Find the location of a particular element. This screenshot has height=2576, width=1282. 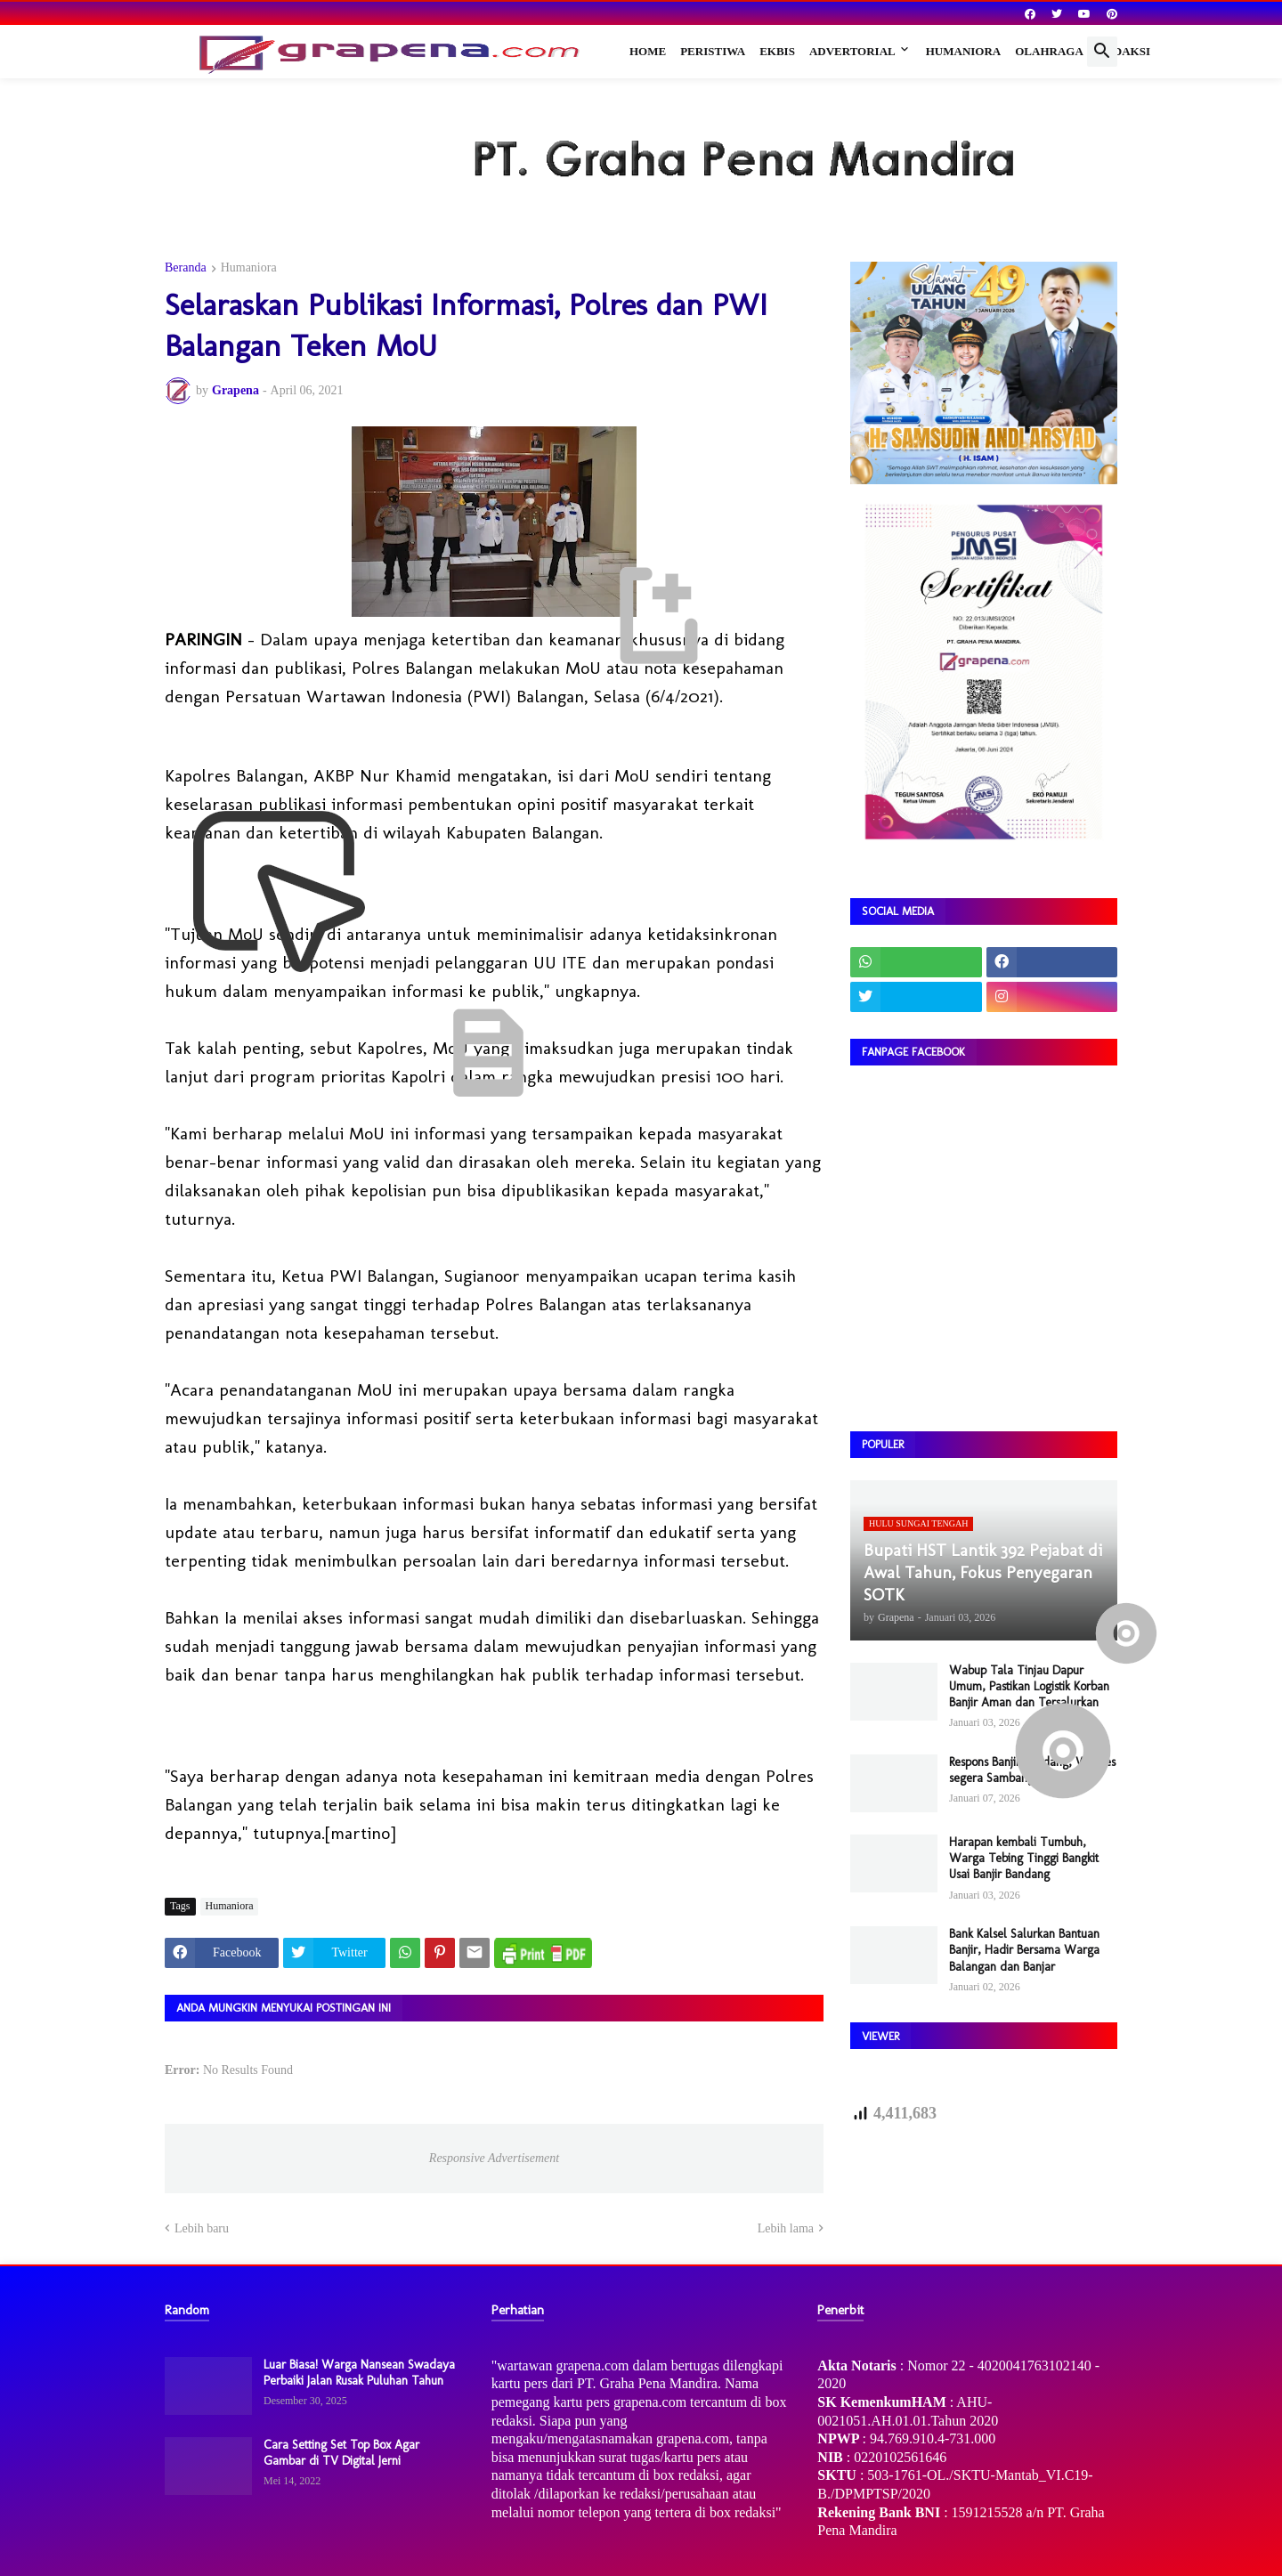

create a new document is located at coordinates (659, 612).